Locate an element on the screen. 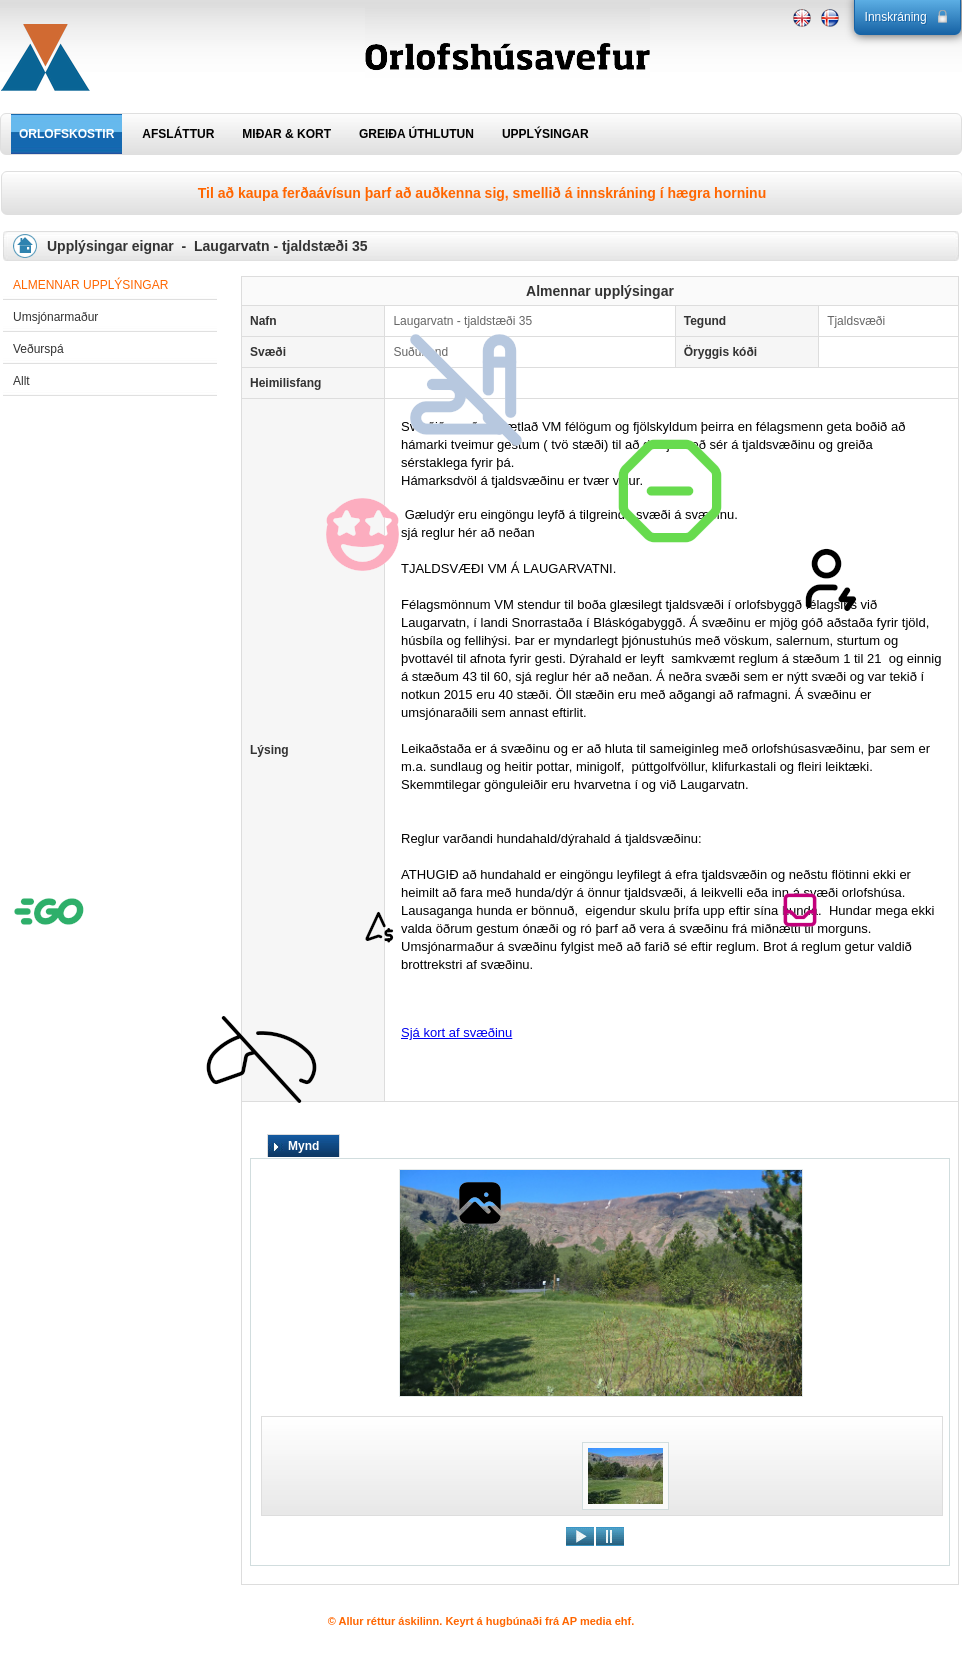  end or decline a phone call is located at coordinates (261, 1059).